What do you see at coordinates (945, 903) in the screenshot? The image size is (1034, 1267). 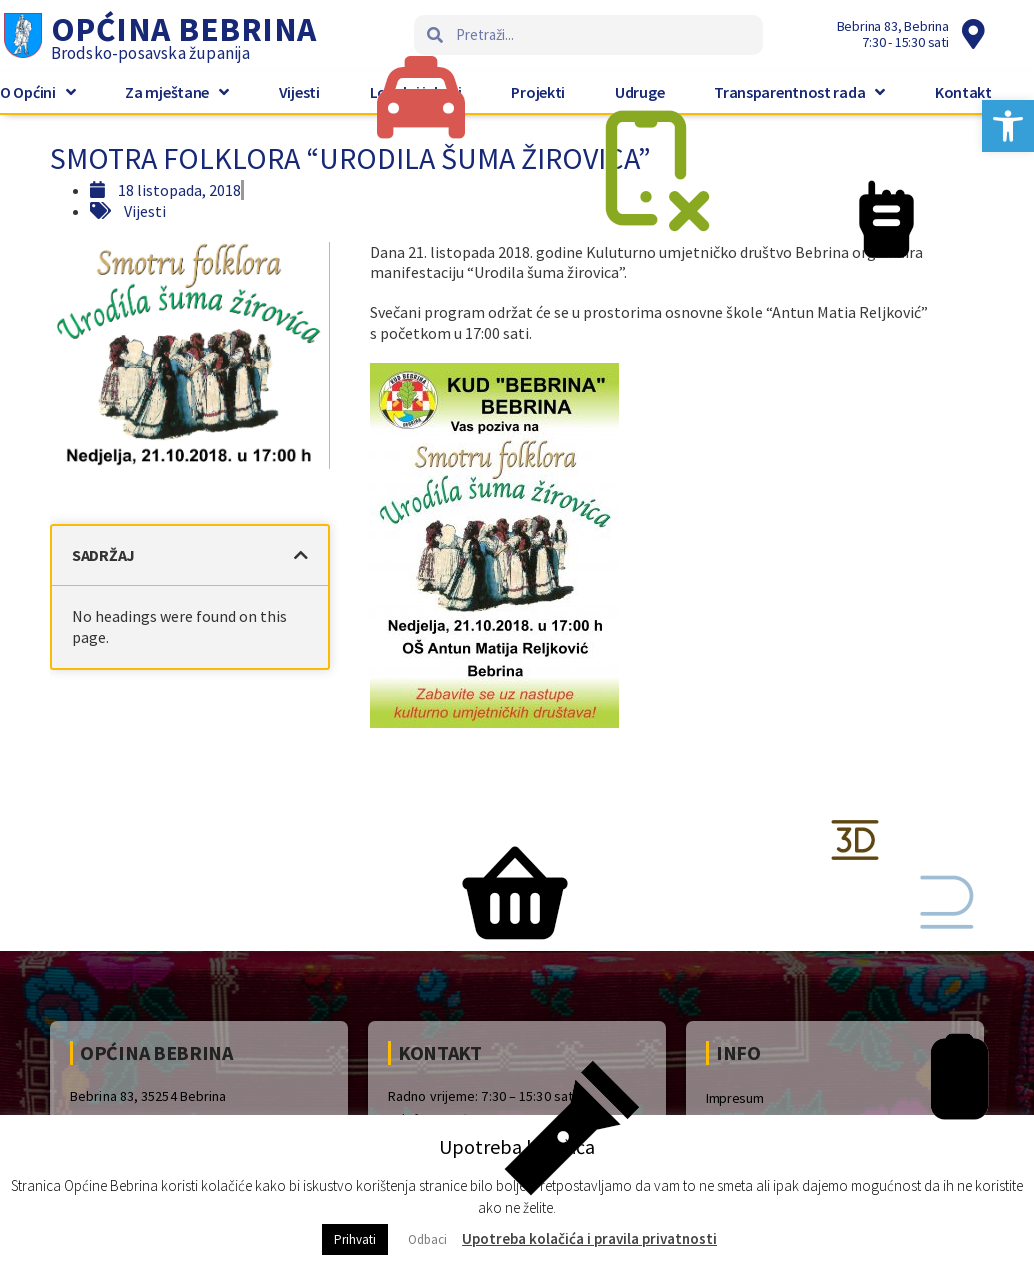 I see `indicates a superset mathematical relationship` at bounding box center [945, 903].